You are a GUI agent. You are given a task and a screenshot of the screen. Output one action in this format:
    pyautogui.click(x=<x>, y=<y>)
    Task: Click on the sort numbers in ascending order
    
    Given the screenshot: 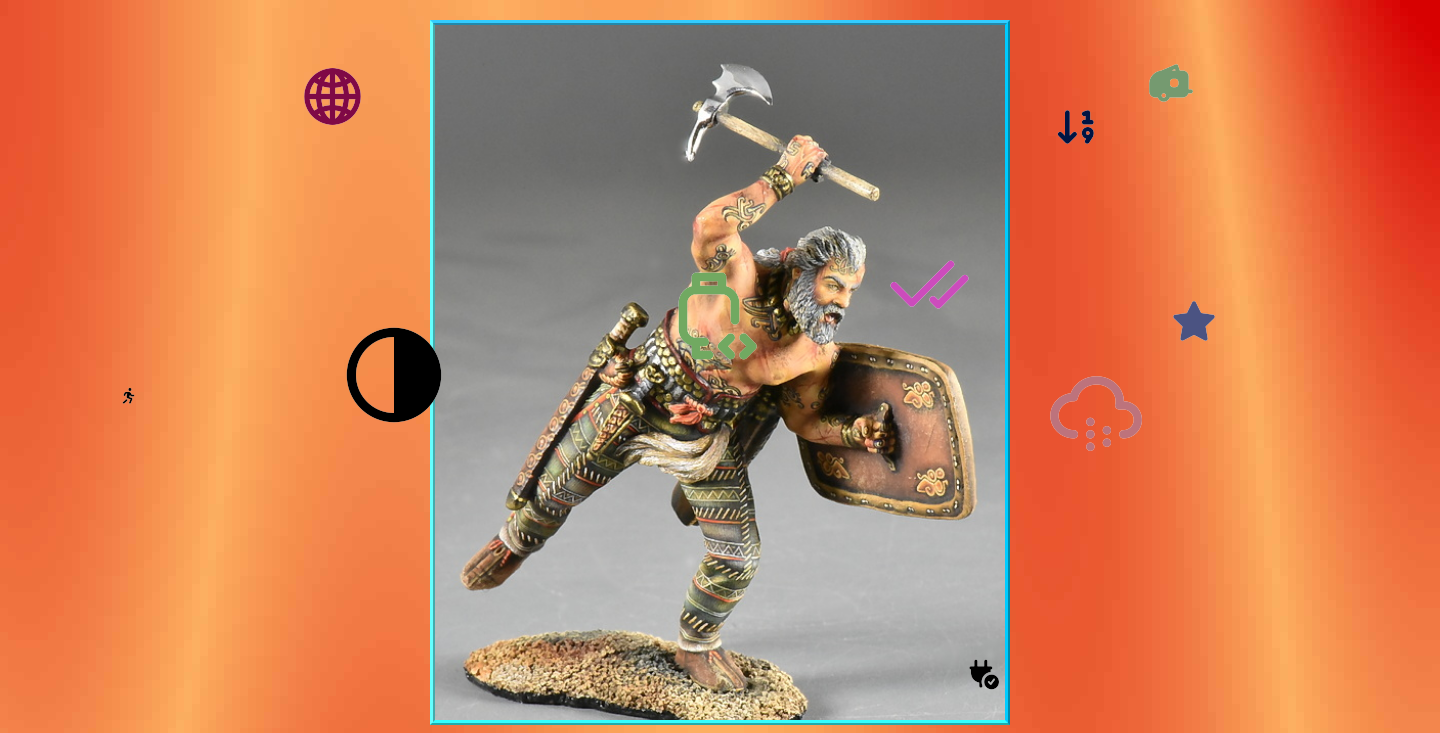 What is the action you would take?
    pyautogui.click(x=1077, y=127)
    